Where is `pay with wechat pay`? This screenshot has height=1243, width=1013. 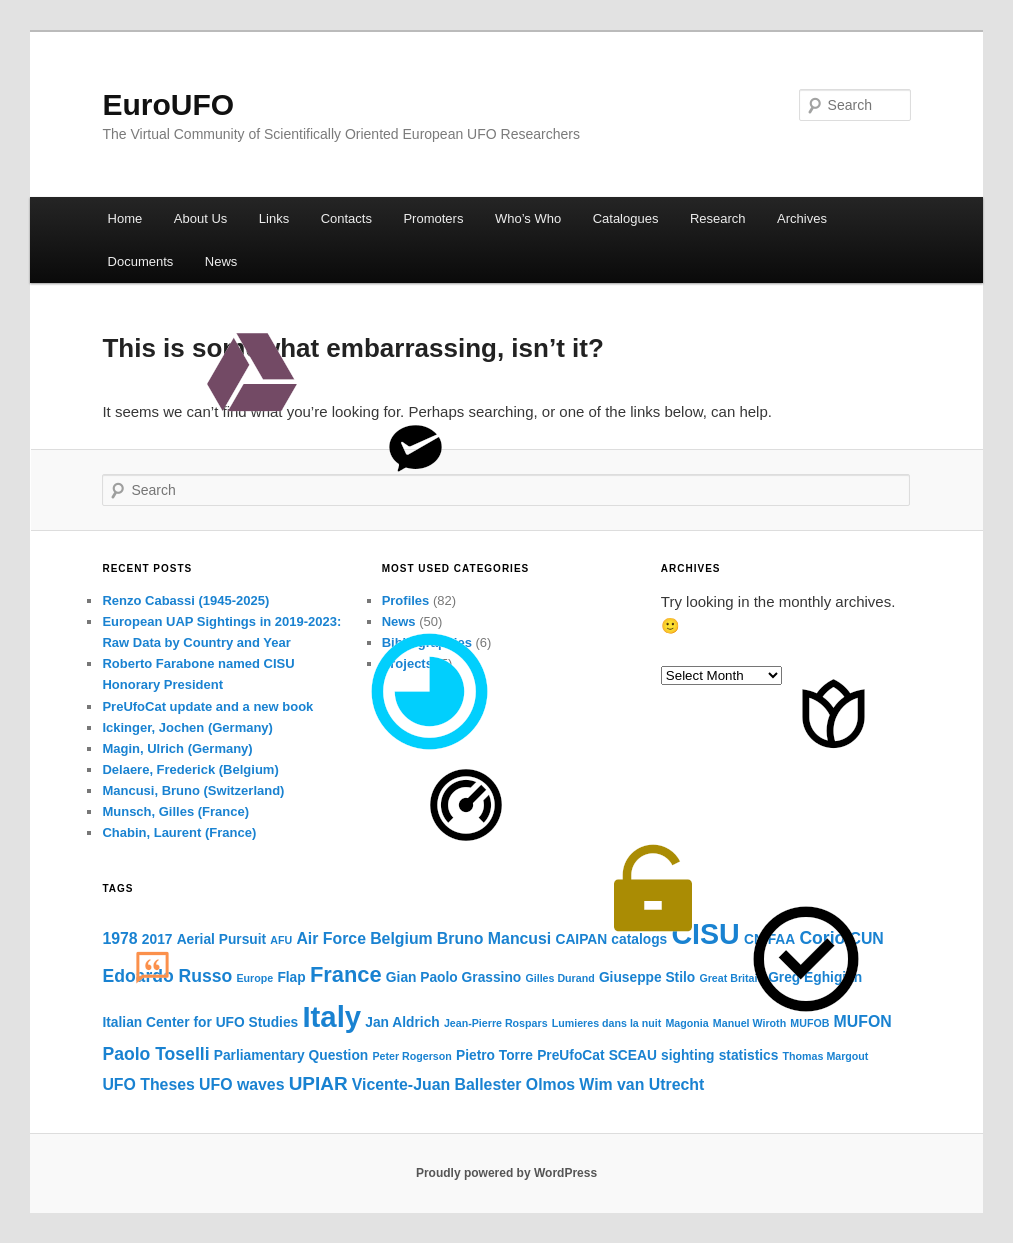 pay with wechat pay is located at coordinates (415, 447).